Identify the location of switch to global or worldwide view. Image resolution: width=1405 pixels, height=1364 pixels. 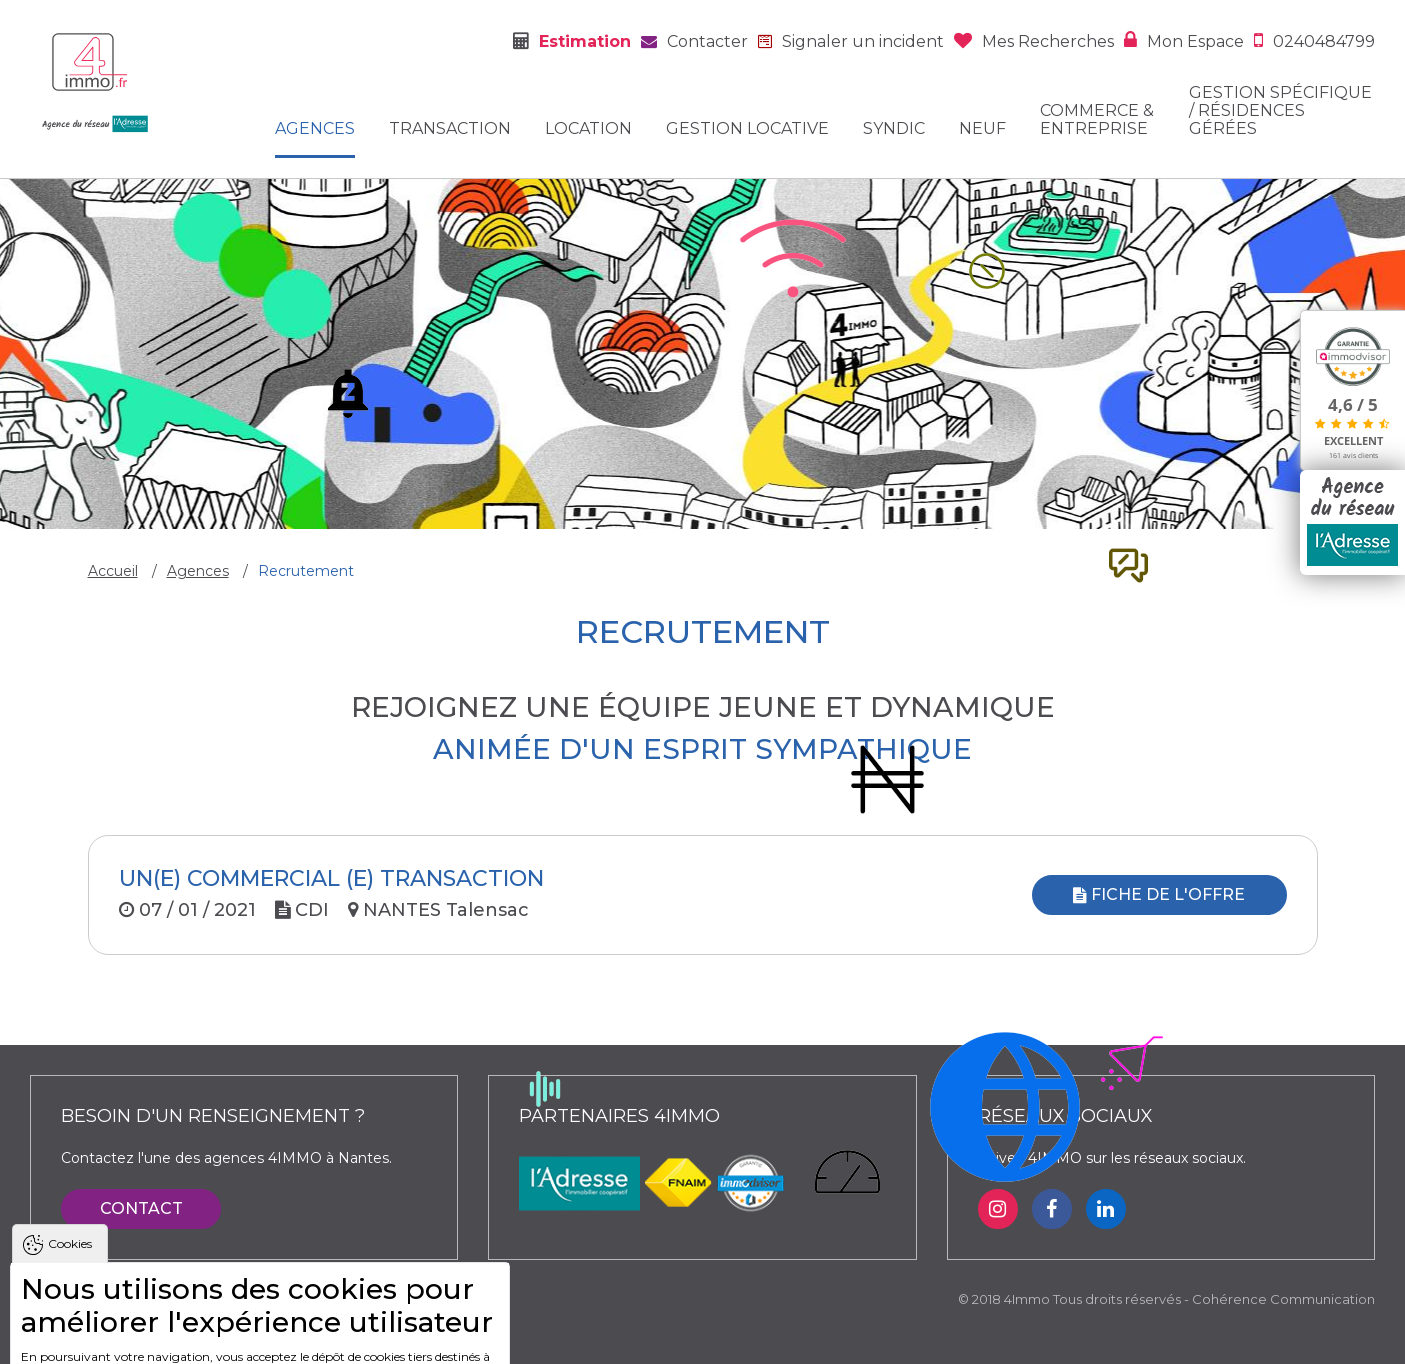
(1005, 1107).